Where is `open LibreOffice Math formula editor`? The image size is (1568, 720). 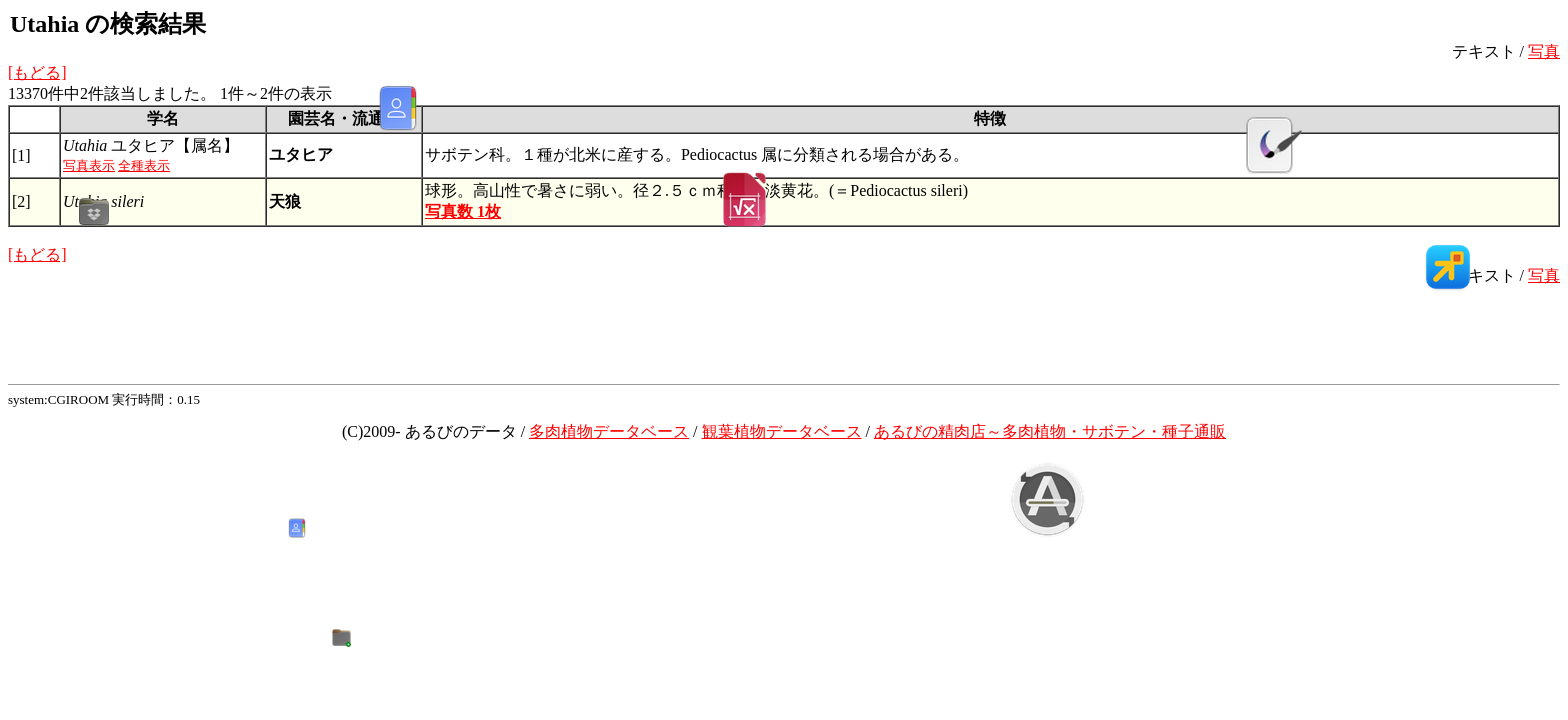
open LibreOffice Math formula editor is located at coordinates (744, 199).